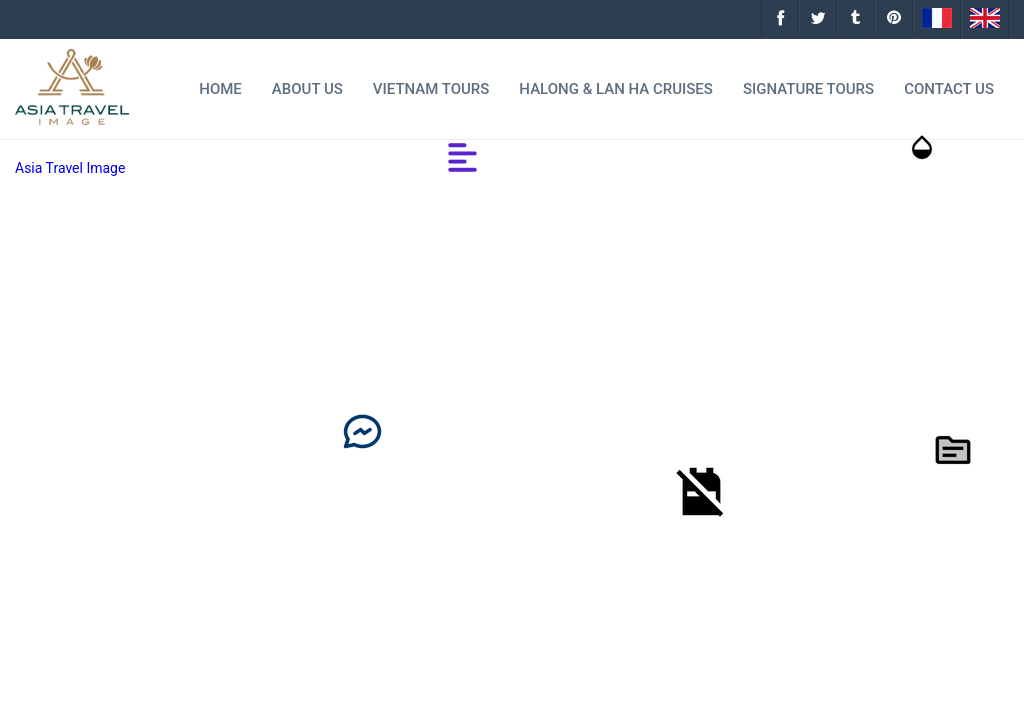  Describe the element at coordinates (922, 147) in the screenshot. I see `adjust opacity or transparency settings` at that location.